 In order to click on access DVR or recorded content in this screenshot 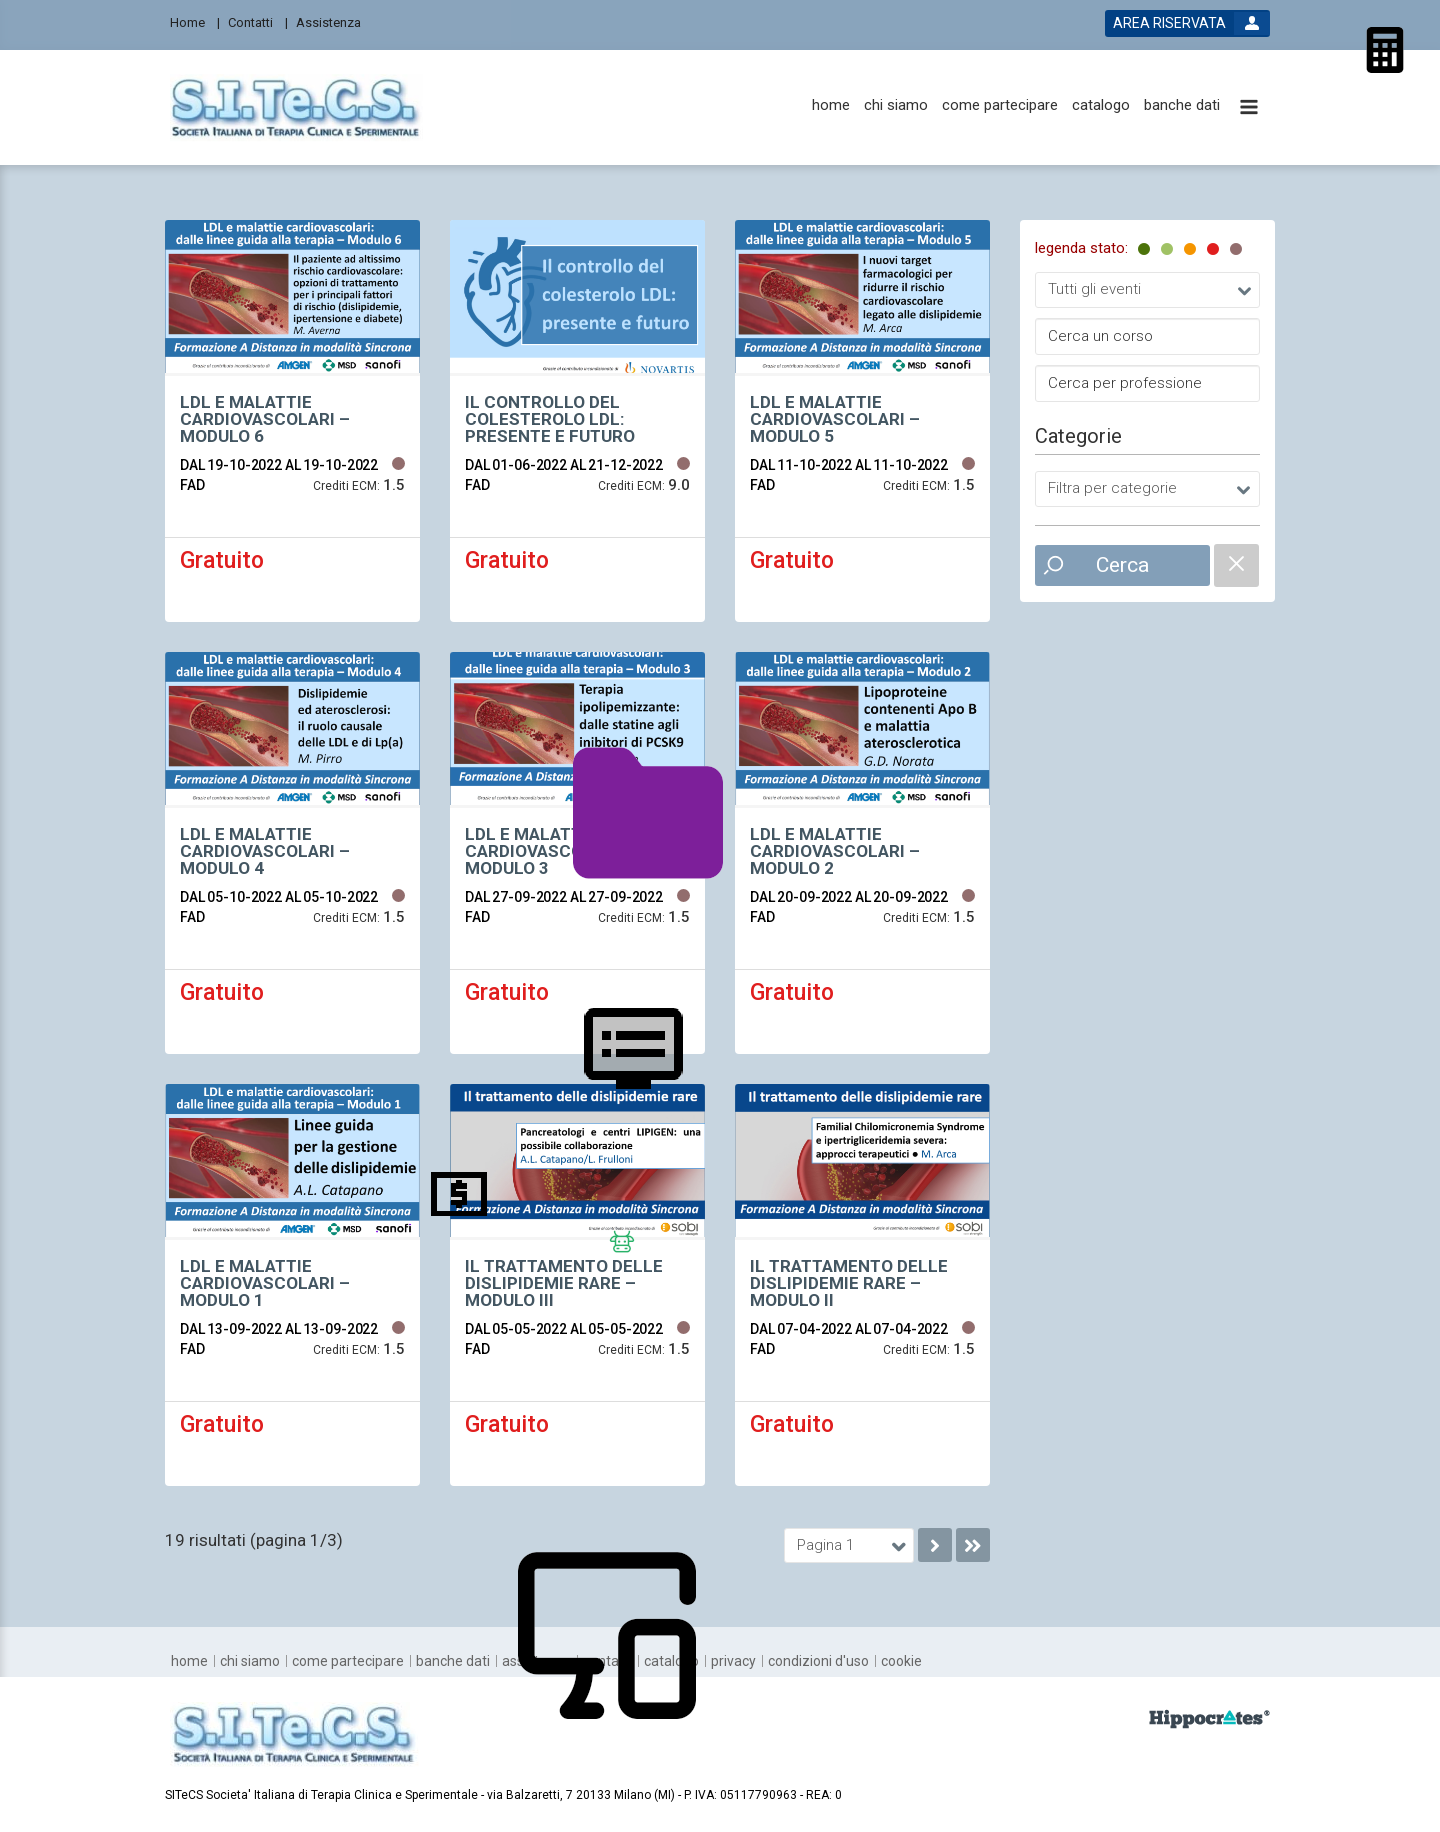, I will do `click(633, 1048)`.